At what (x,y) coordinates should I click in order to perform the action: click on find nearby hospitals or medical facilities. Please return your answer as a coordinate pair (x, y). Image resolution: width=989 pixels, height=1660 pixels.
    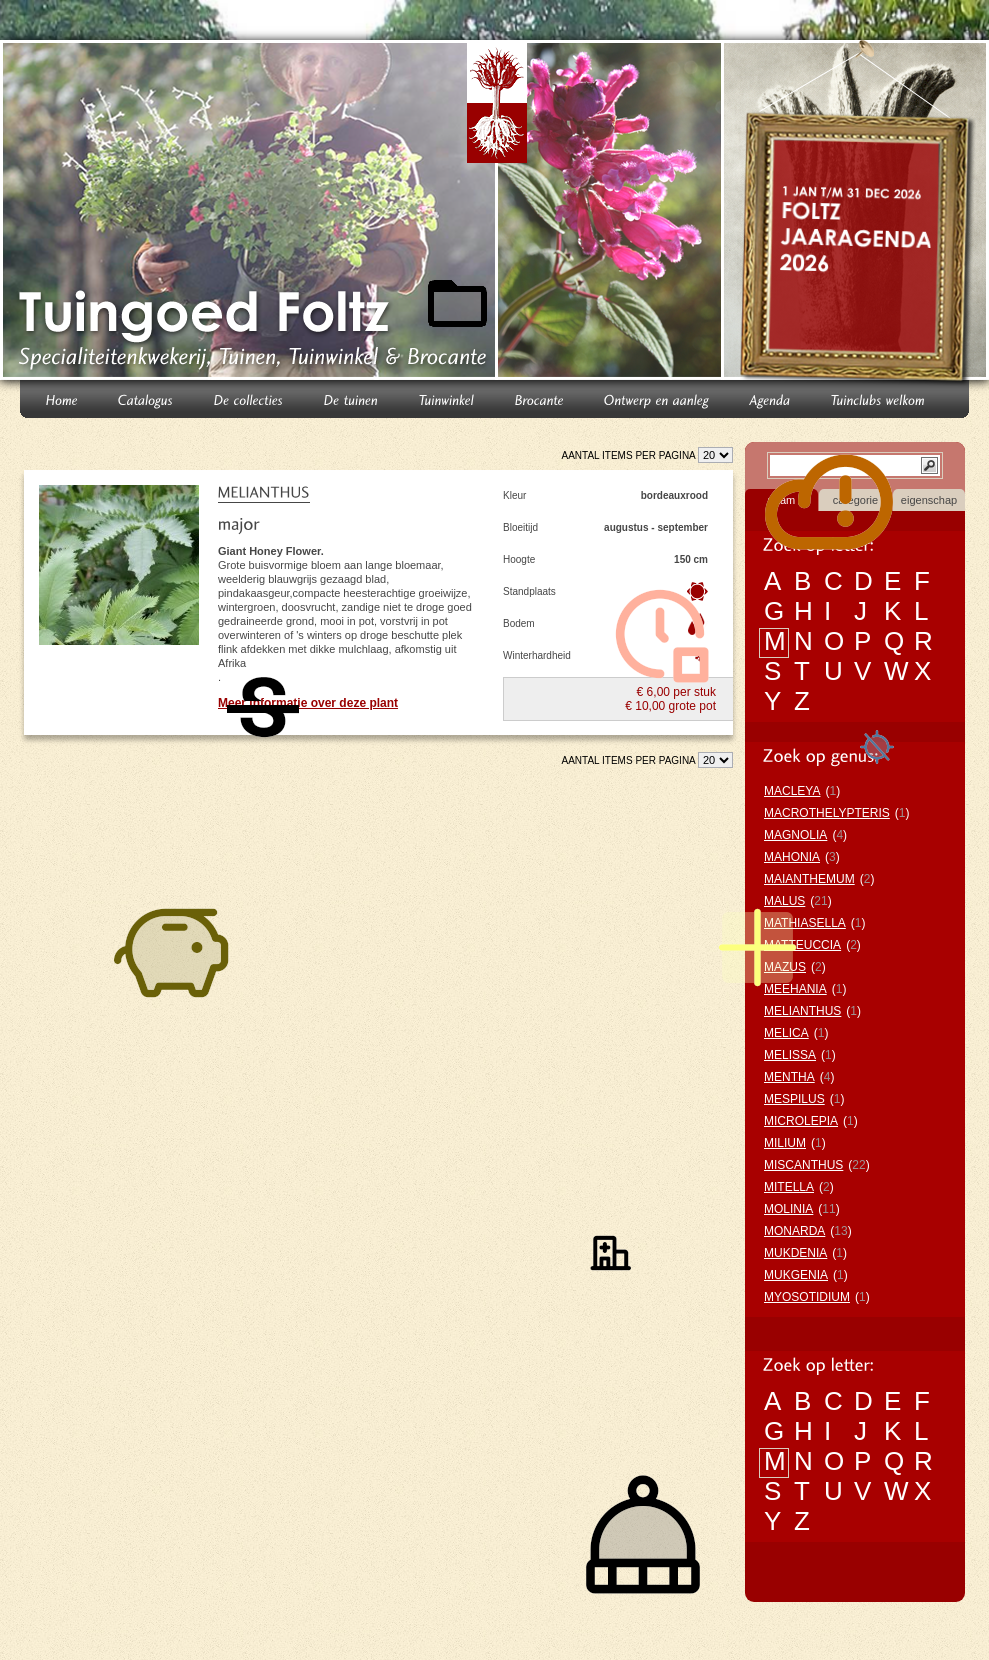
    Looking at the image, I should click on (609, 1253).